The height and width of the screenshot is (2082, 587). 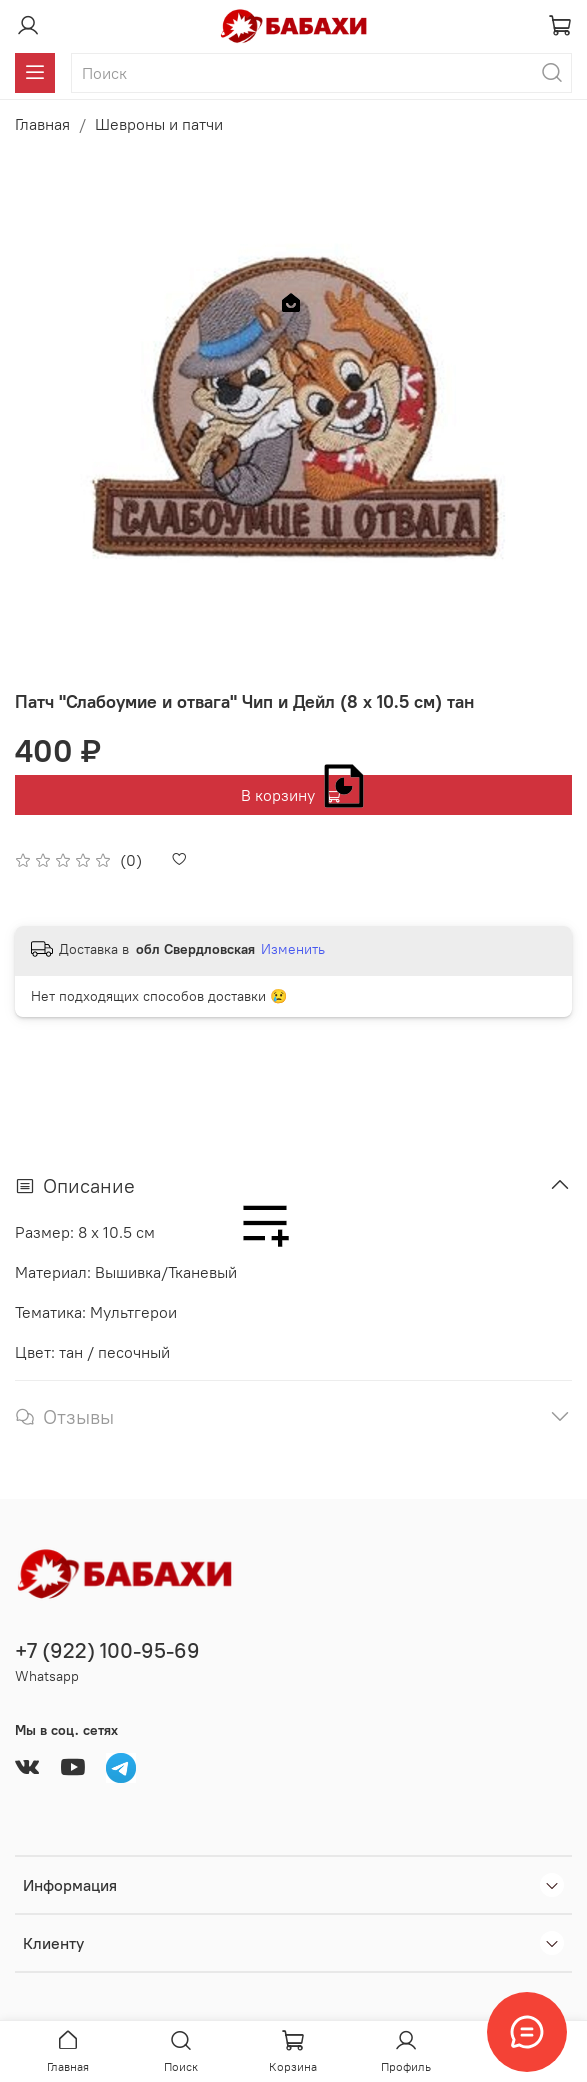 What do you see at coordinates (344, 786) in the screenshot?
I see `view document with chart data` at bounding box center [344, 786].